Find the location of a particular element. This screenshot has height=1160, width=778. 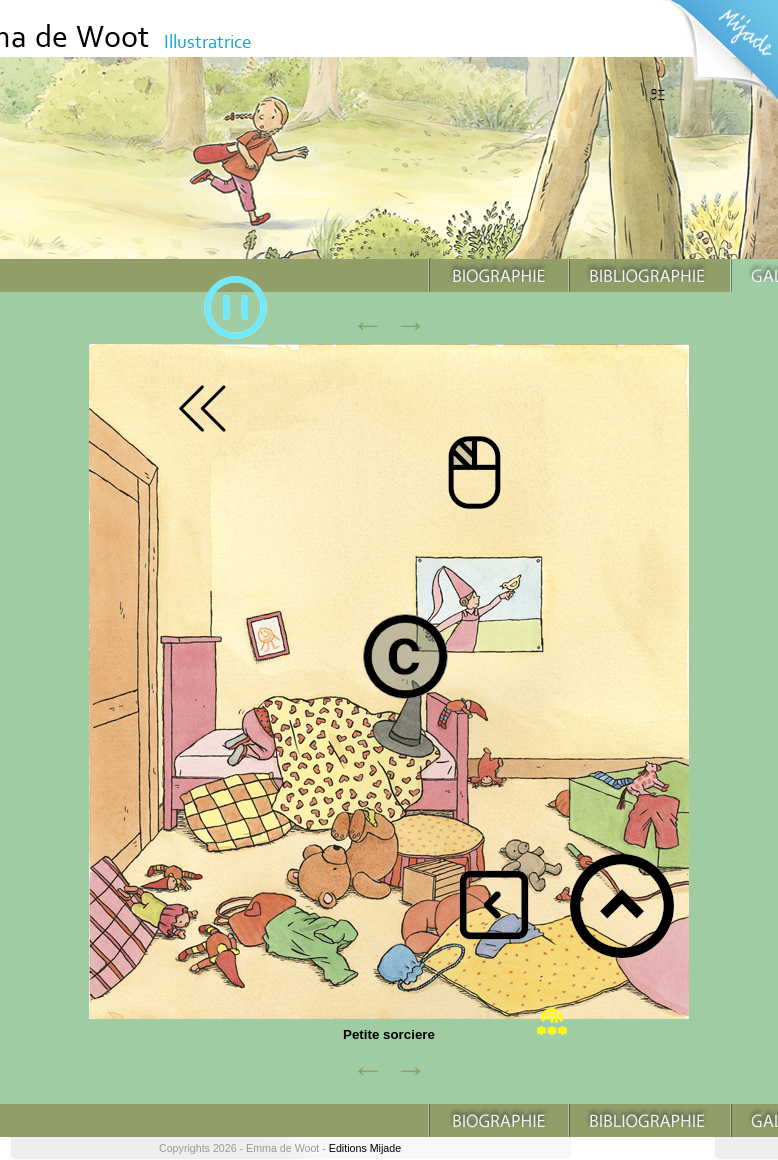

pause media playback is located at coordinates (235, 307).